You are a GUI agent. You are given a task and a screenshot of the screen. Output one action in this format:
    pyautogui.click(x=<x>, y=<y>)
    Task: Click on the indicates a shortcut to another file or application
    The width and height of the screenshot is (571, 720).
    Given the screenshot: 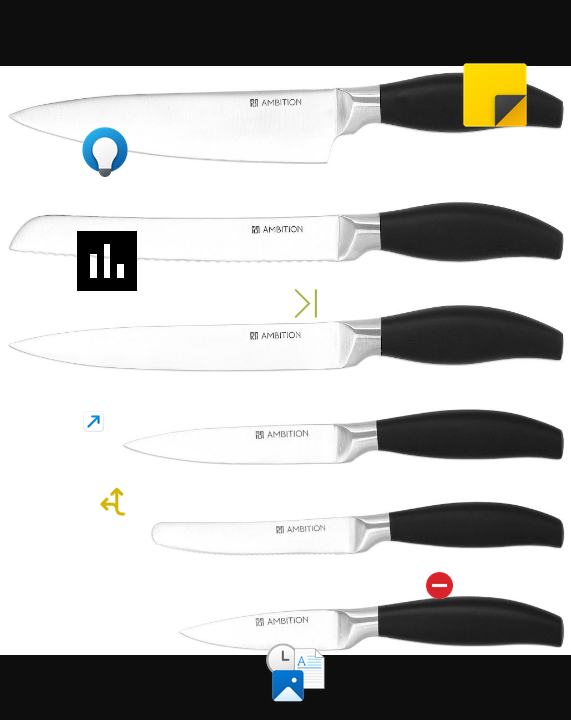 What is the action you would take?
    pyautogui.click(x=93, y=421)
    